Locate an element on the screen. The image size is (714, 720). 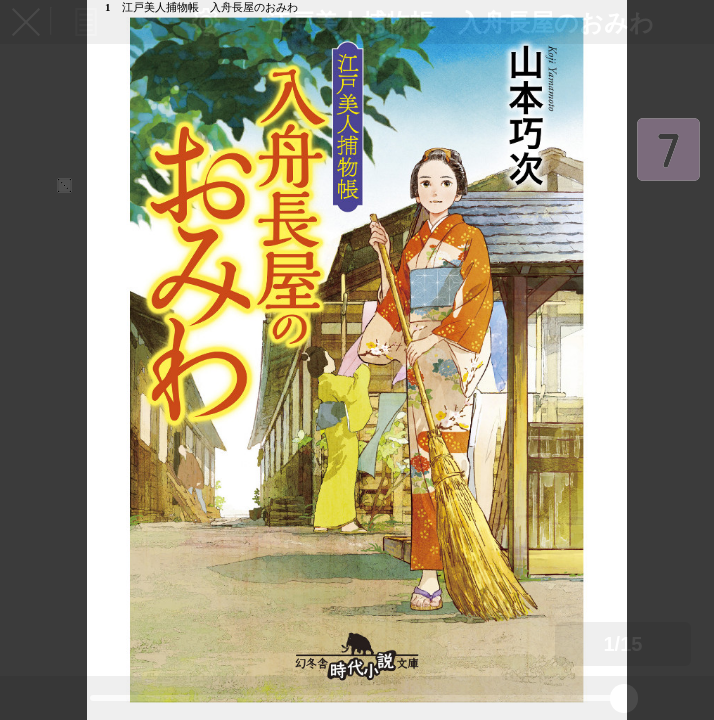
roll dice or generate random number is located at coordinates (64, 185).